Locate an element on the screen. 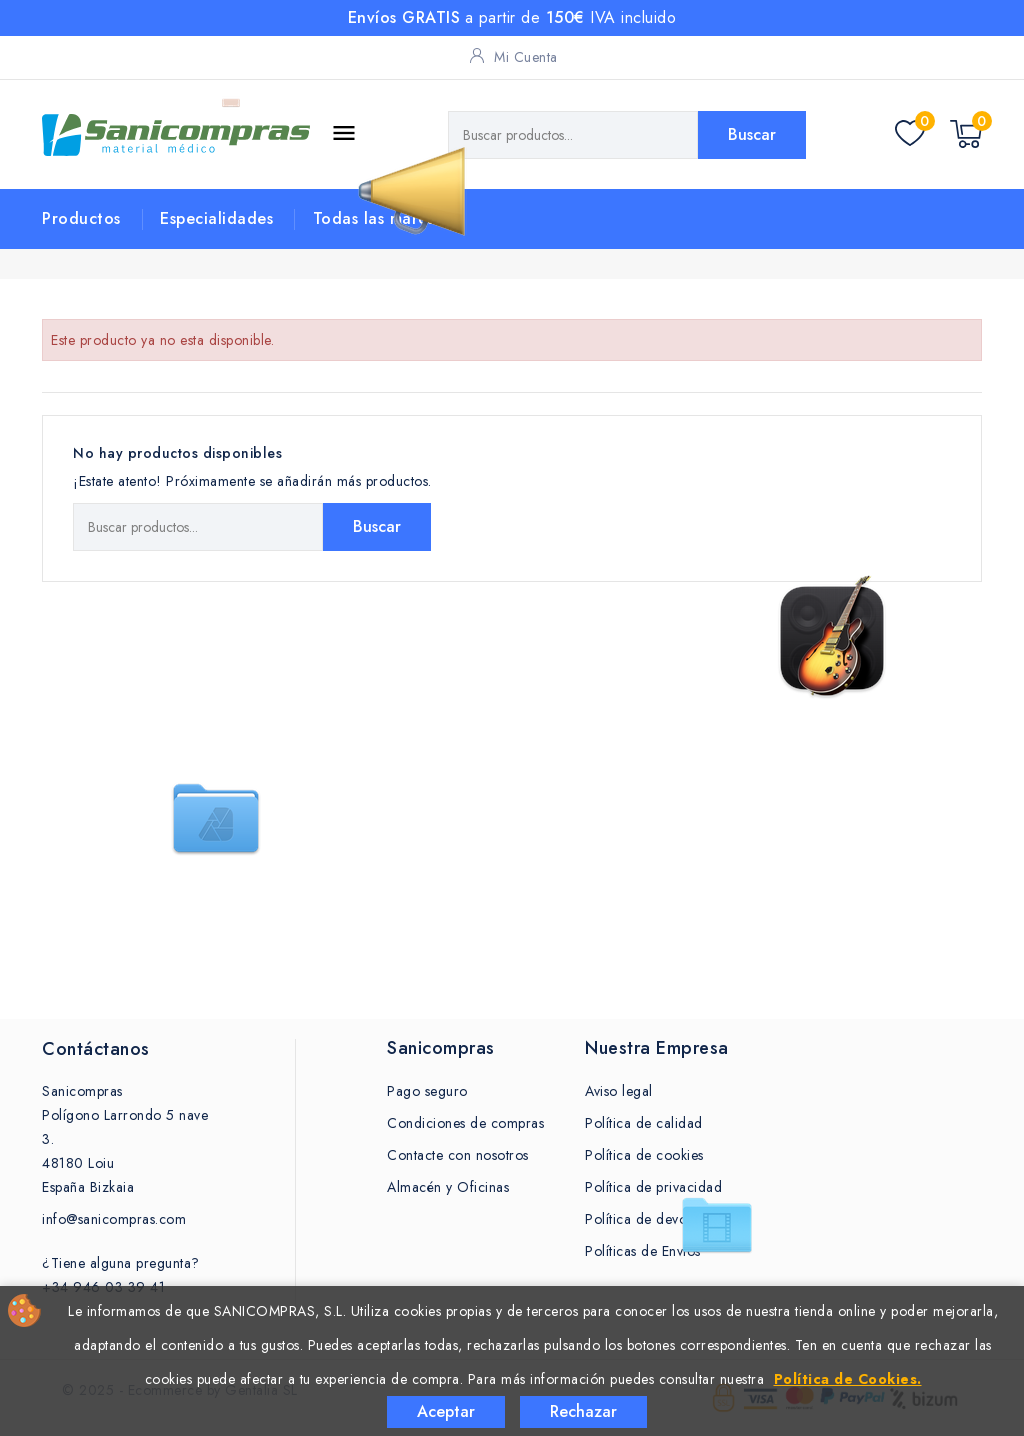 The height and width of the screenshot is (1436, 1024). open your movies folder is located at coordinates (717, 1225).